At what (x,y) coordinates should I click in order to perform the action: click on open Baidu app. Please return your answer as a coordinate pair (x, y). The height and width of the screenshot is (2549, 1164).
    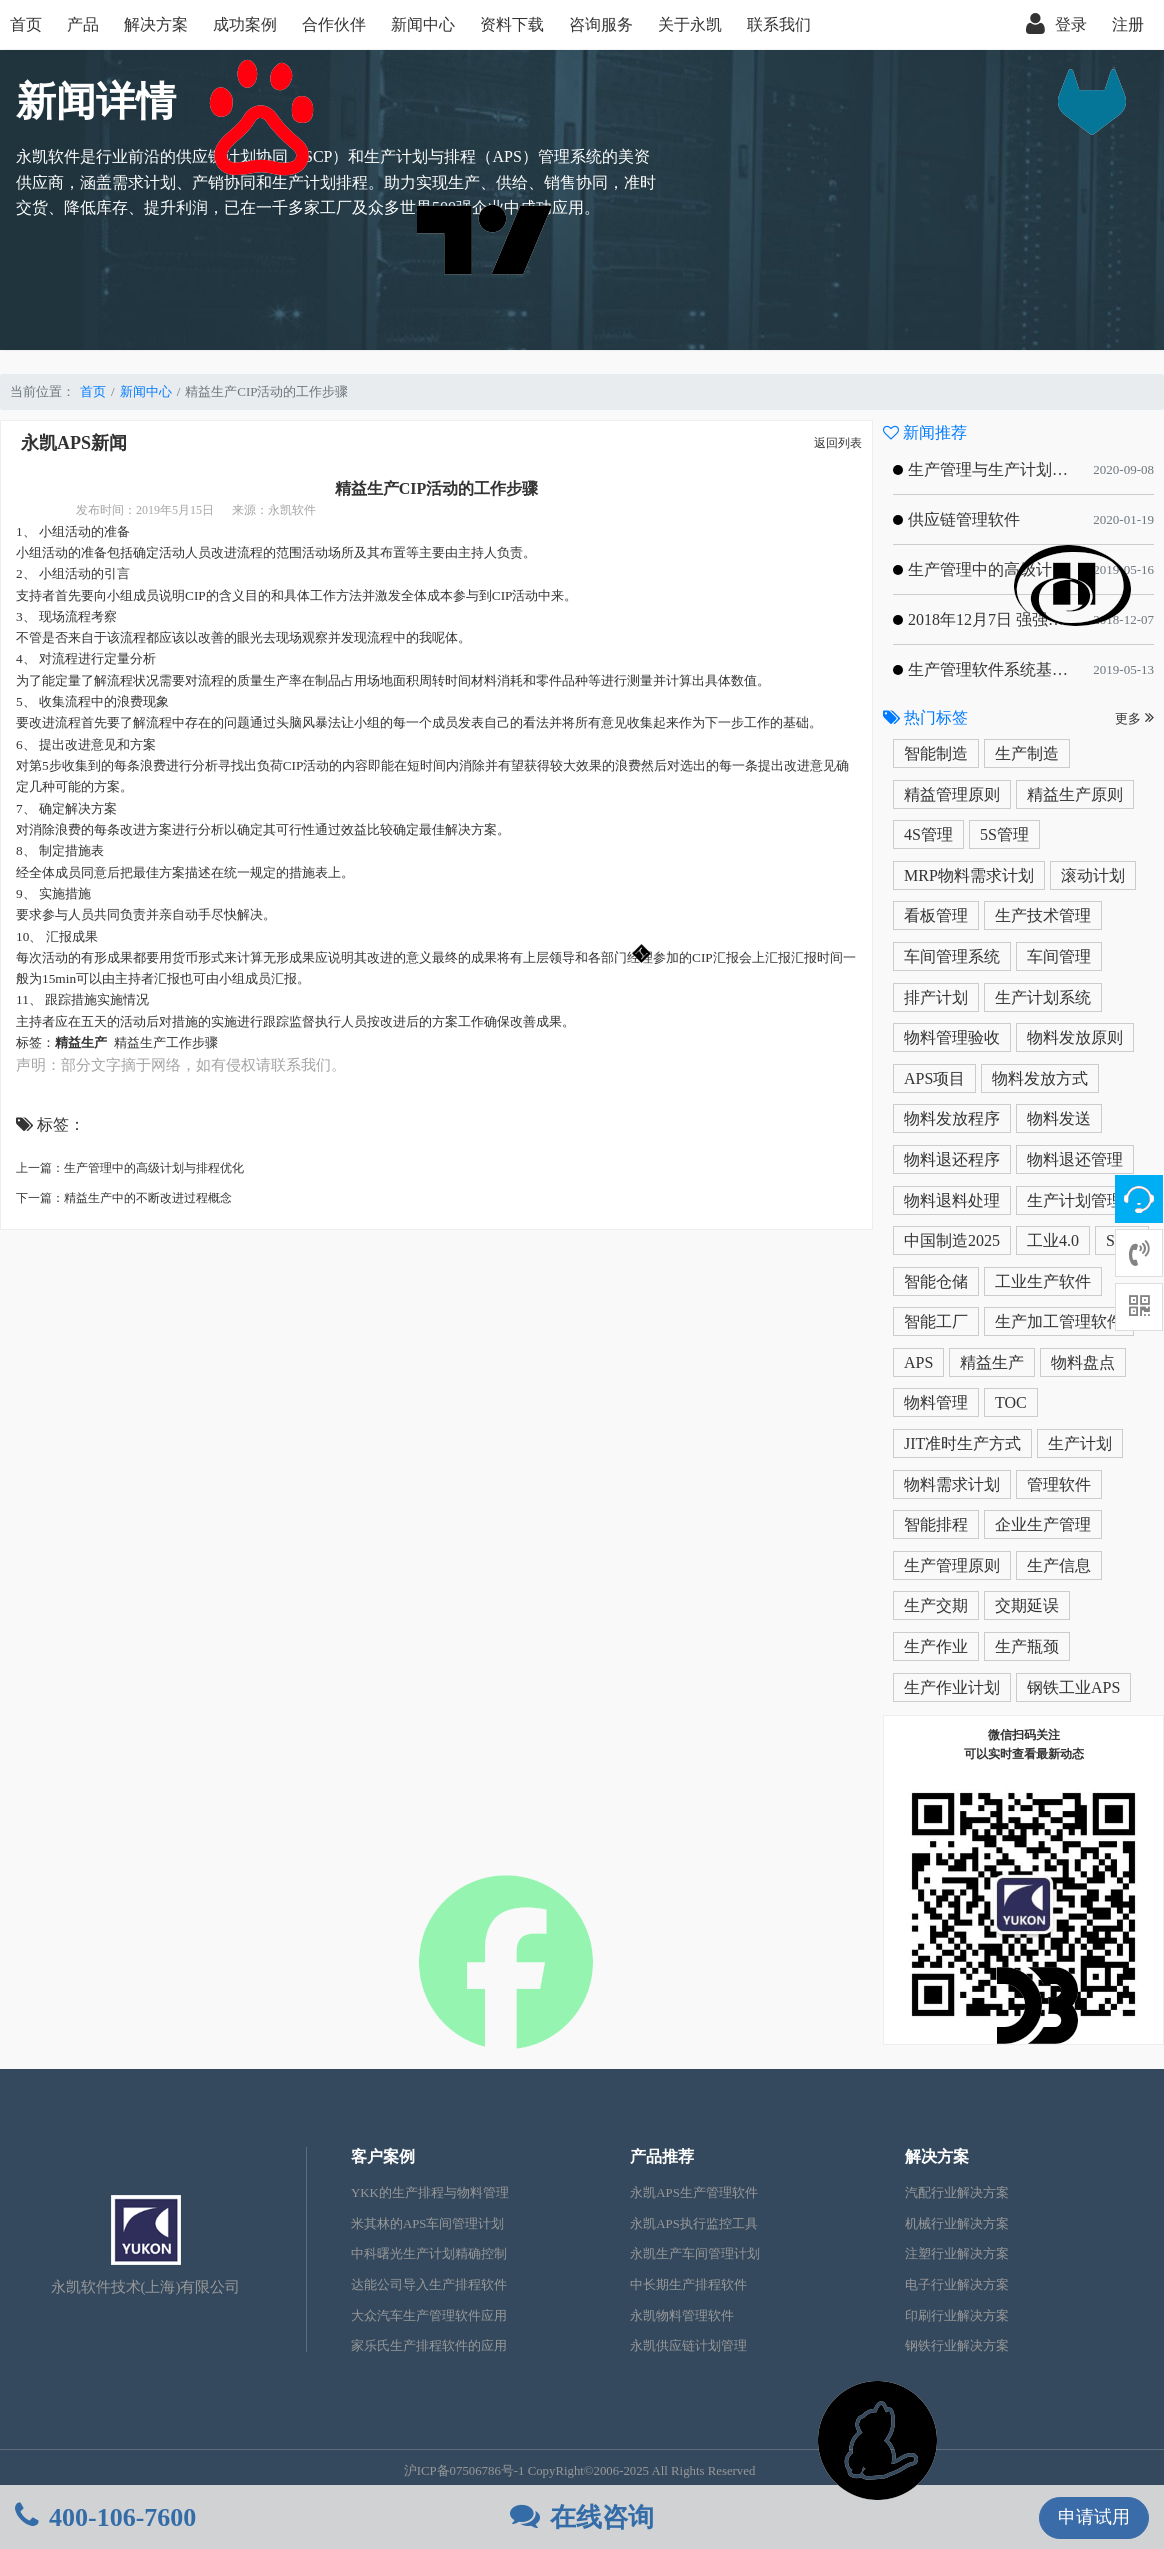
    Looking at the image, I should click on (261, 116).